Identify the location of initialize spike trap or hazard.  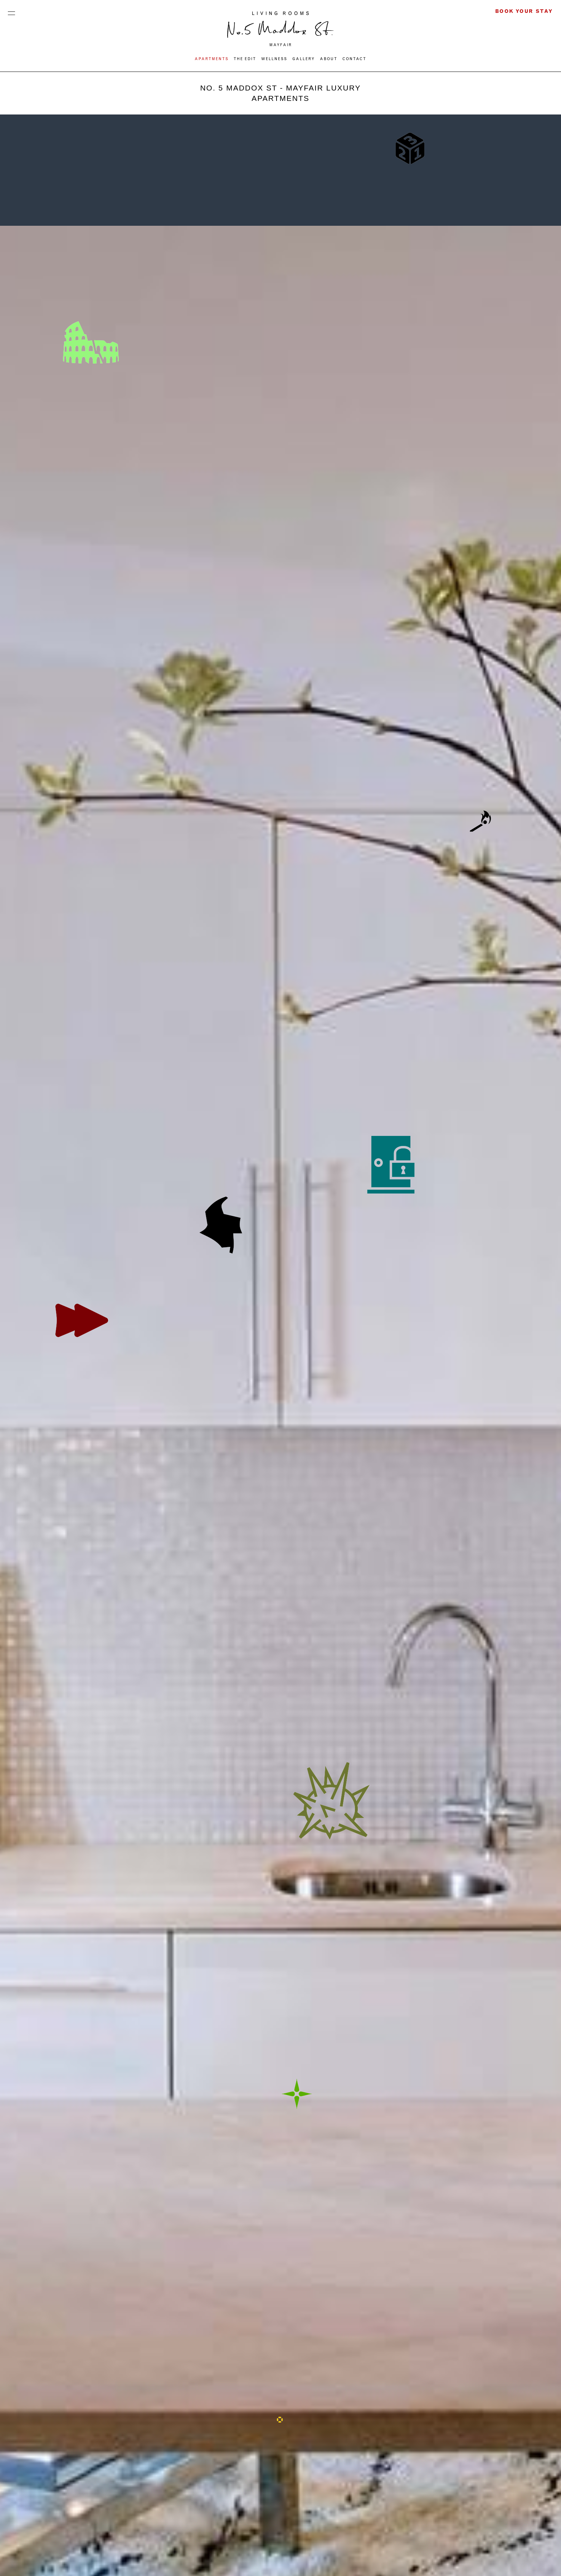
(297, 2094).